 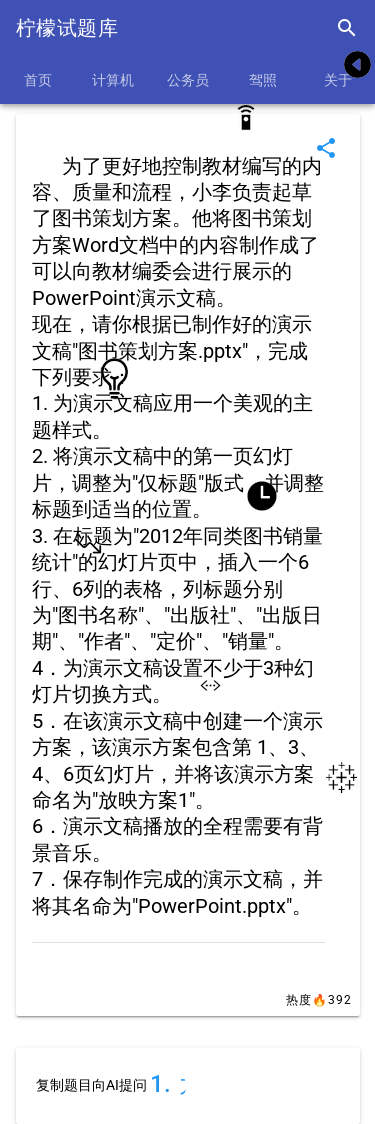 I want to click on indicates code is processing or compiling, so click(x=210, y=685).